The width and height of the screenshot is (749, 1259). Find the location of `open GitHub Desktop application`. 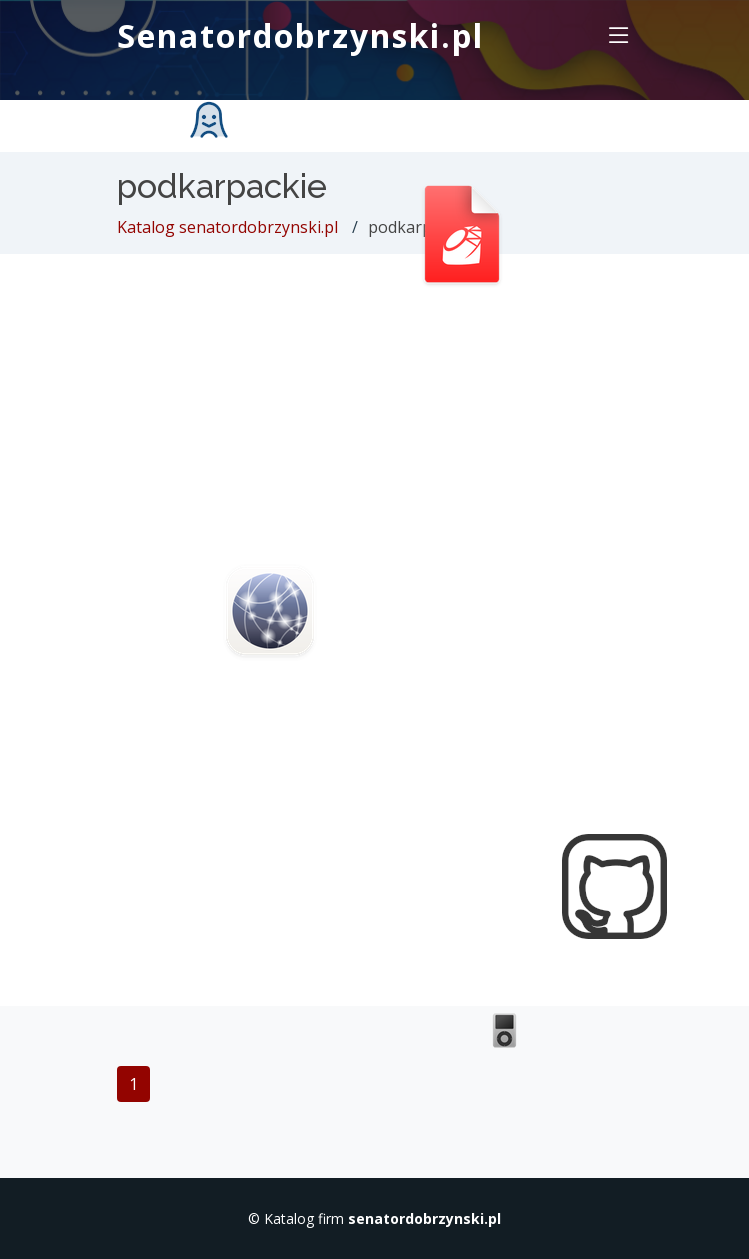

open GitHub Desktop application is located at coordinates (614, 886).